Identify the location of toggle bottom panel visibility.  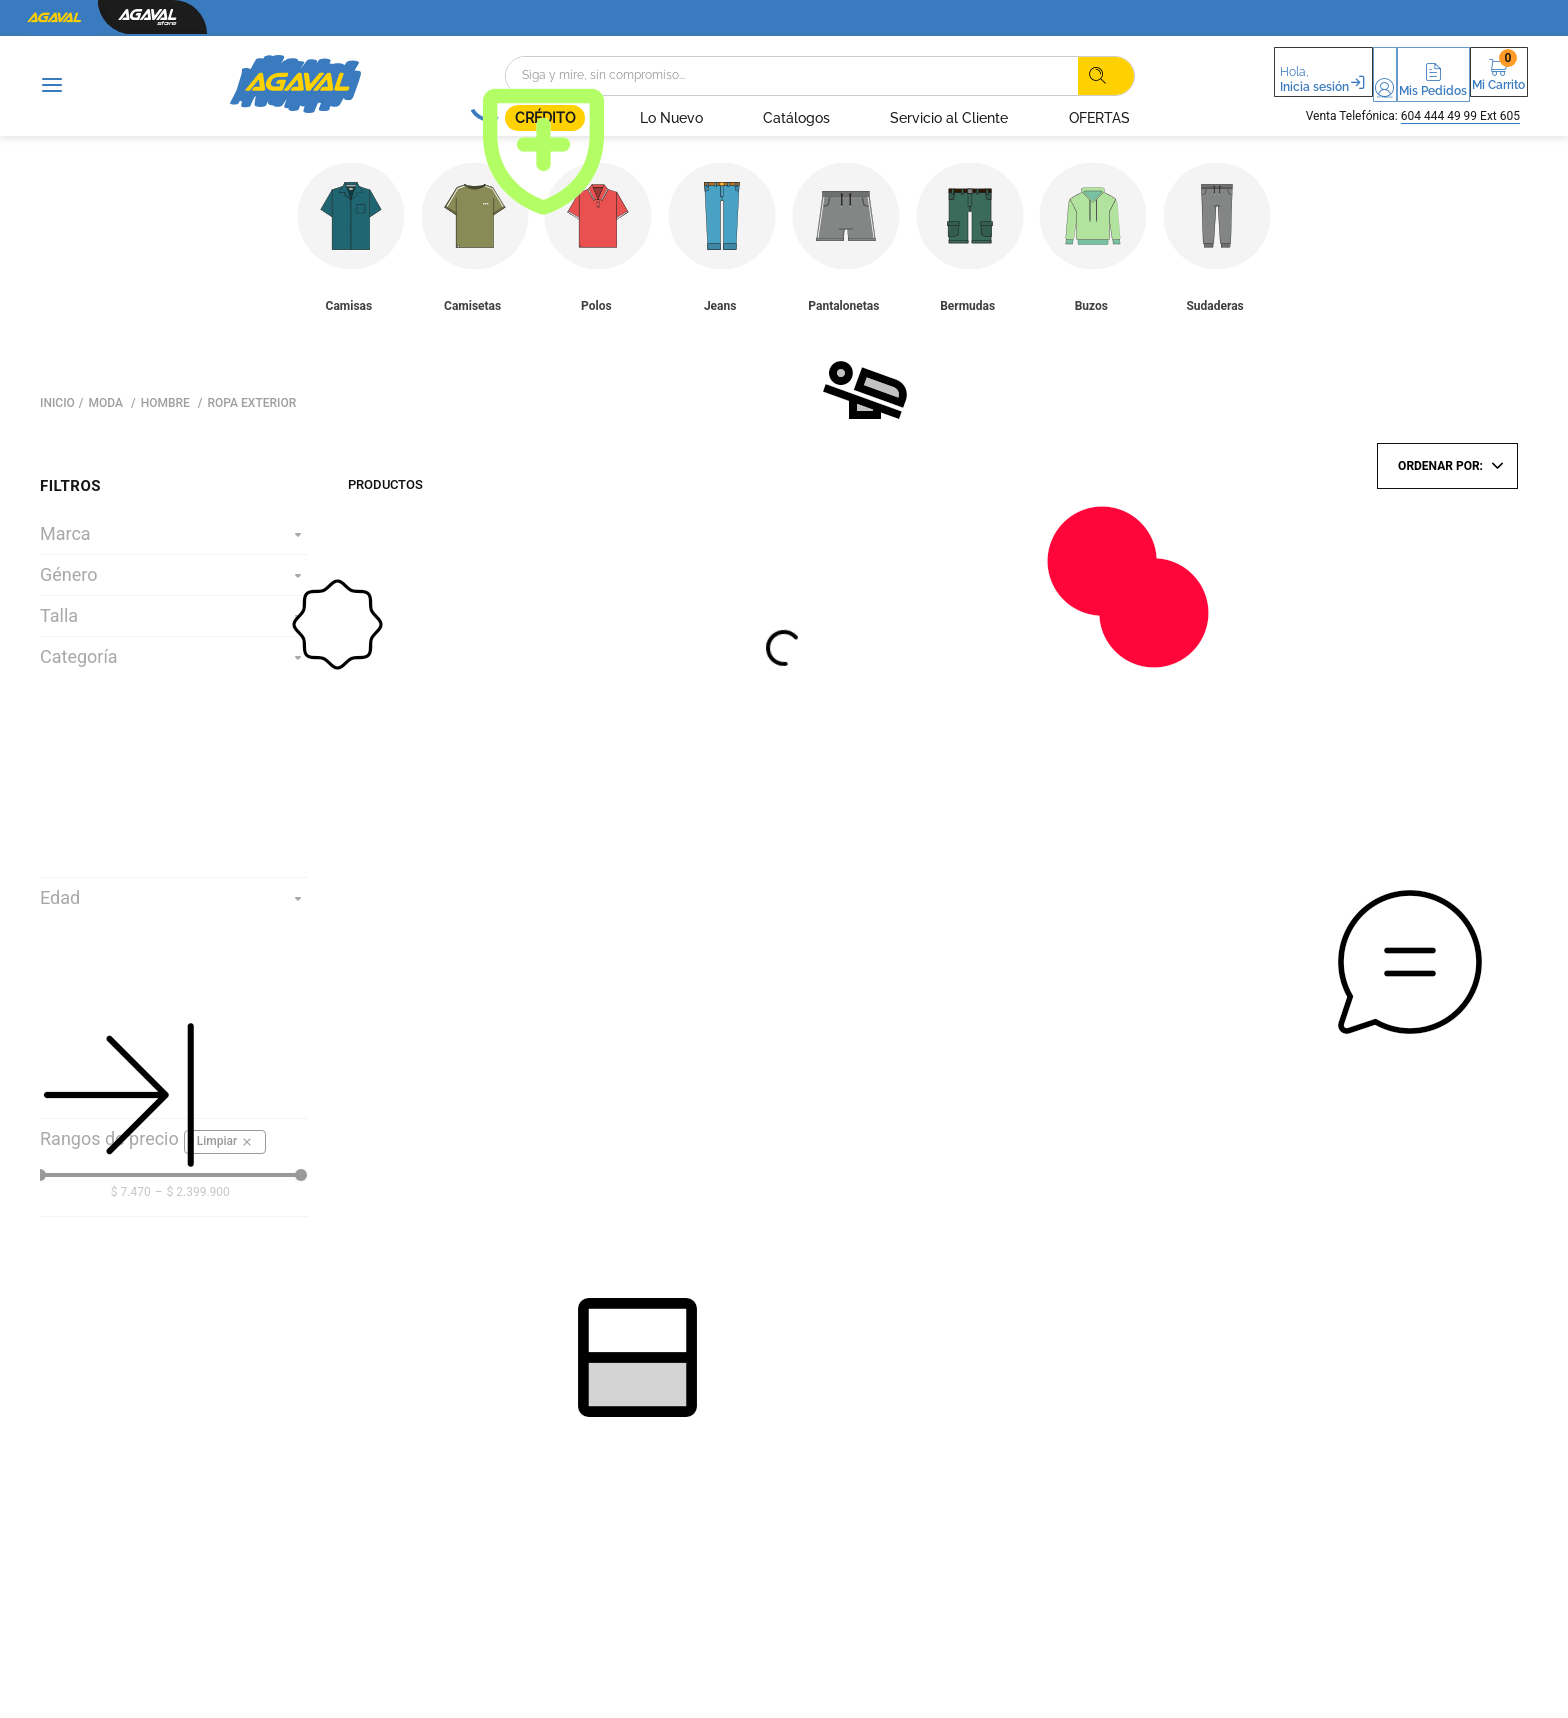
(637, 1357).